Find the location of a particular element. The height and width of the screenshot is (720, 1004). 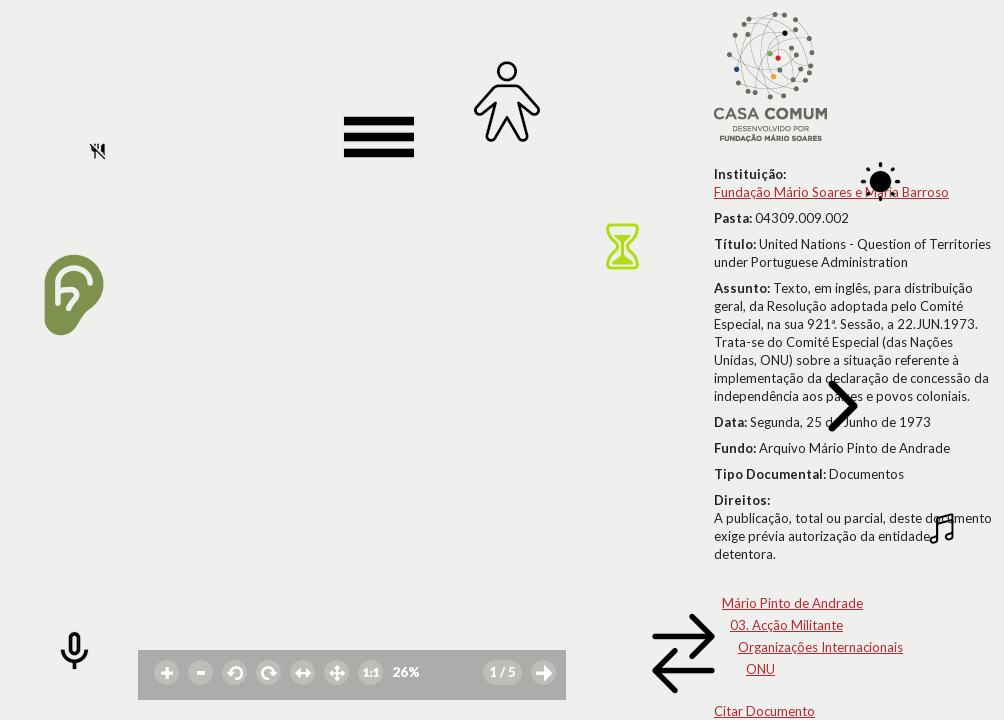

adjust audio or hearing accessibility settings is located at coordinates (74, 295).